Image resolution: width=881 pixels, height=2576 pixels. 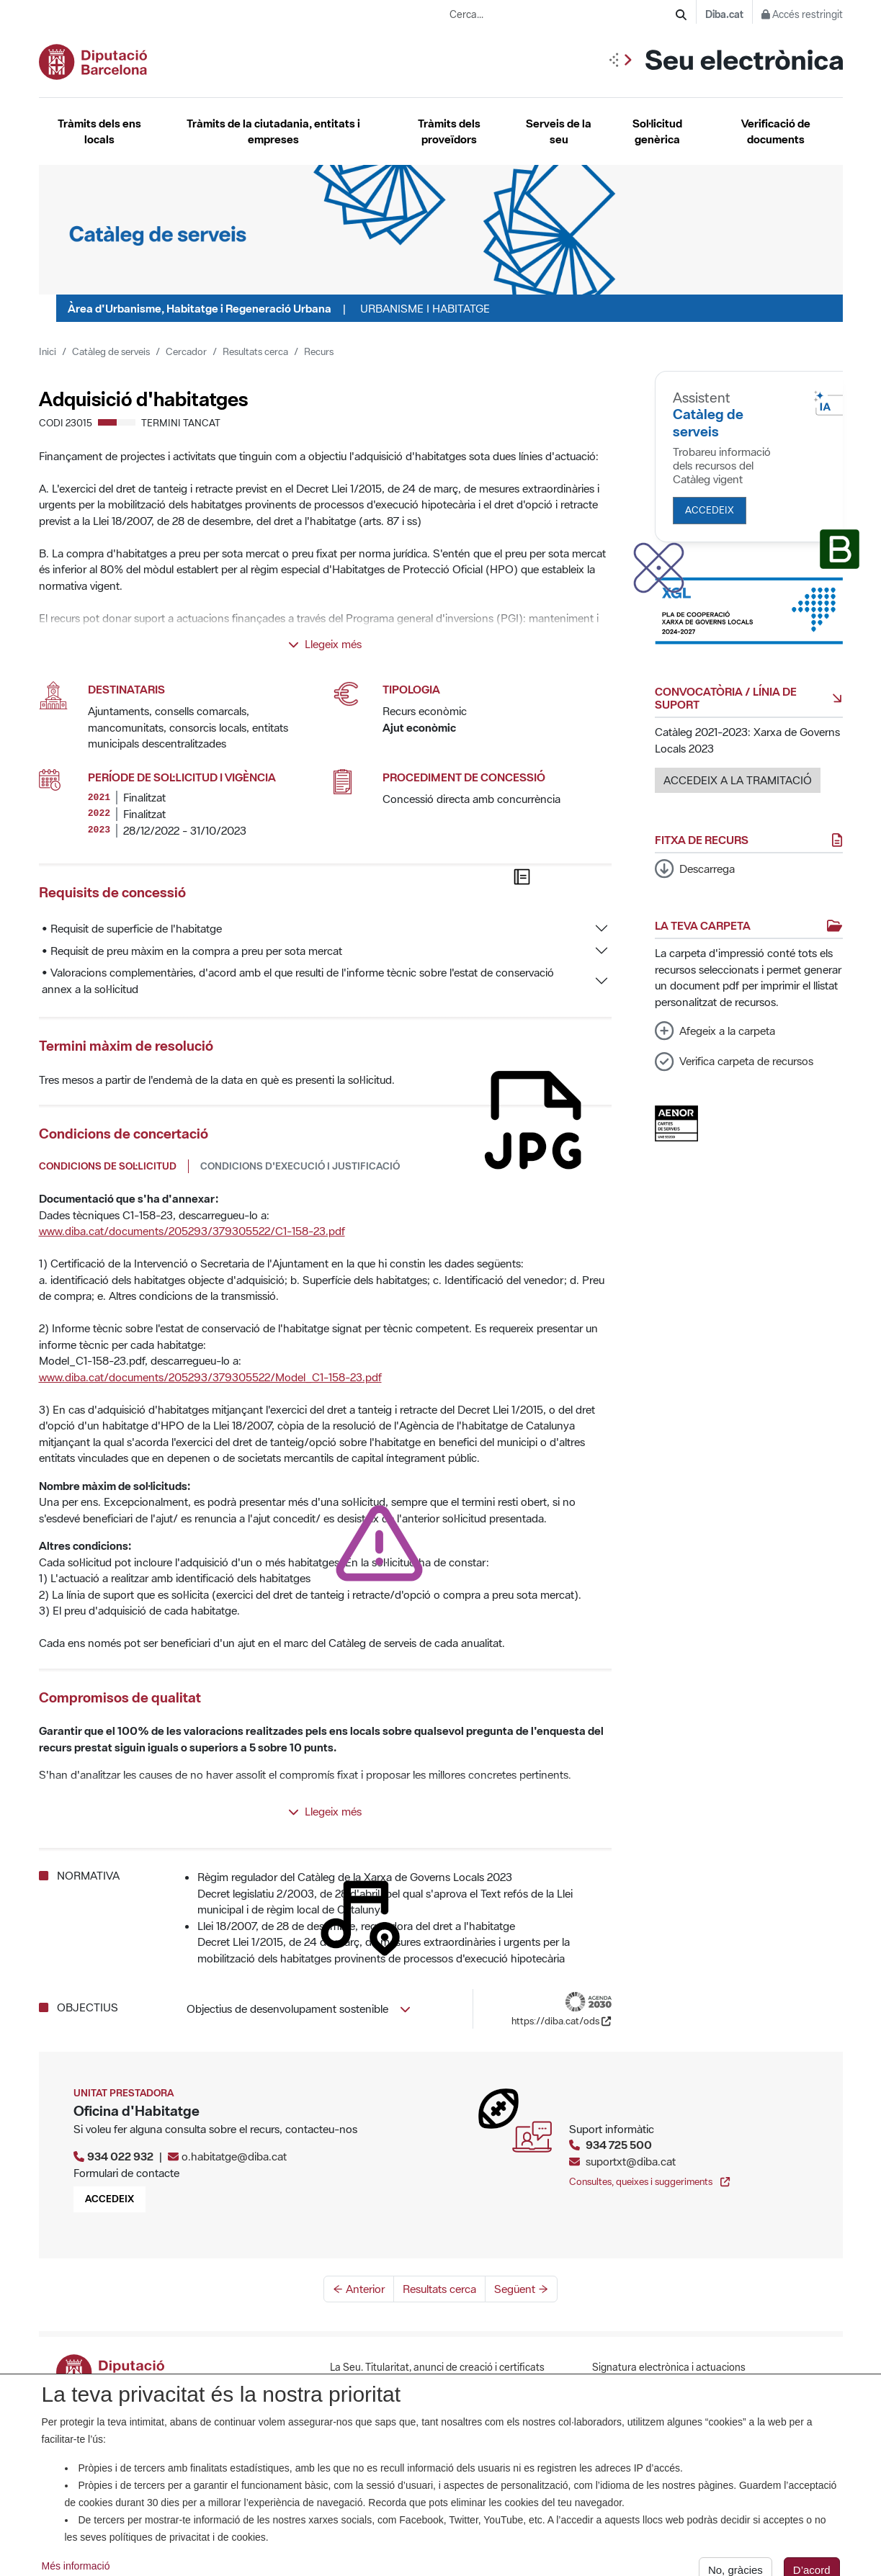 What do you see at coordinates (522, 876) in the screenshot?
I see `open your notebook or notes` at bounding box center [522, 876].